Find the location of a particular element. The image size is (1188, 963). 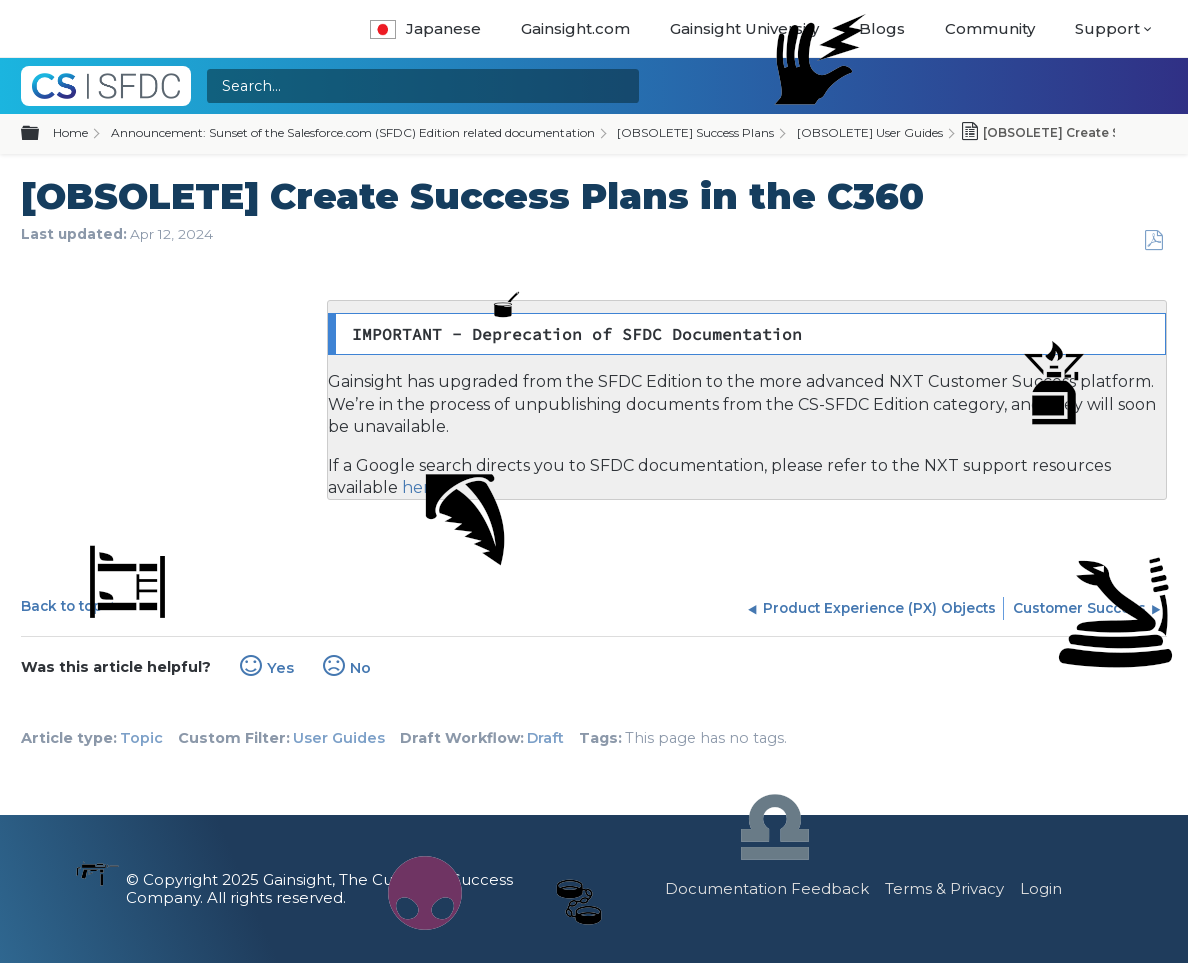

indicates a prisoner or captive character status is located at coordinates (579, 902).